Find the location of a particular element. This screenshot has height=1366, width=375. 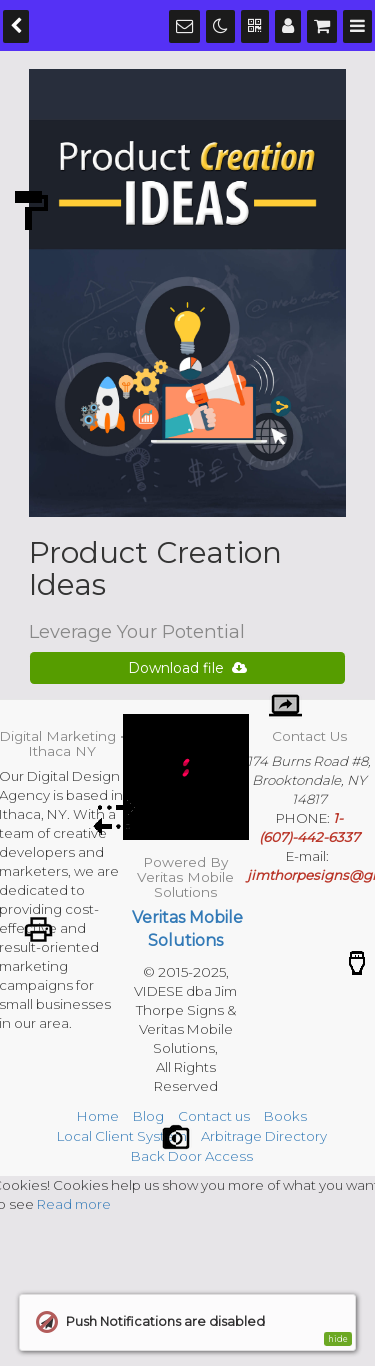

apply black and white filter to photos is located at coordinates (176, 1137).